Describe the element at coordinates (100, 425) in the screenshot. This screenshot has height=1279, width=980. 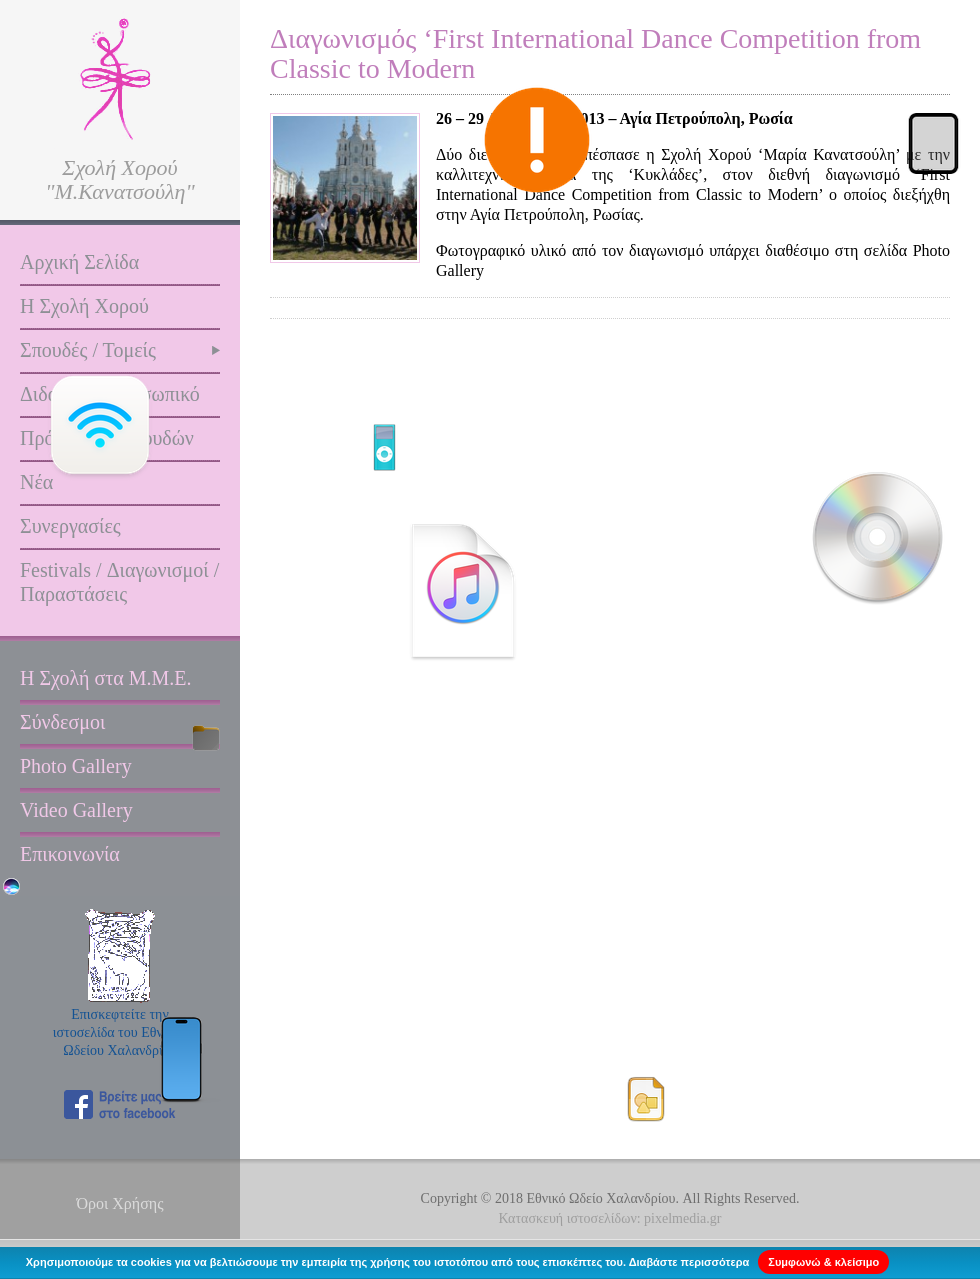
I see `access wireless network settings` at that location.